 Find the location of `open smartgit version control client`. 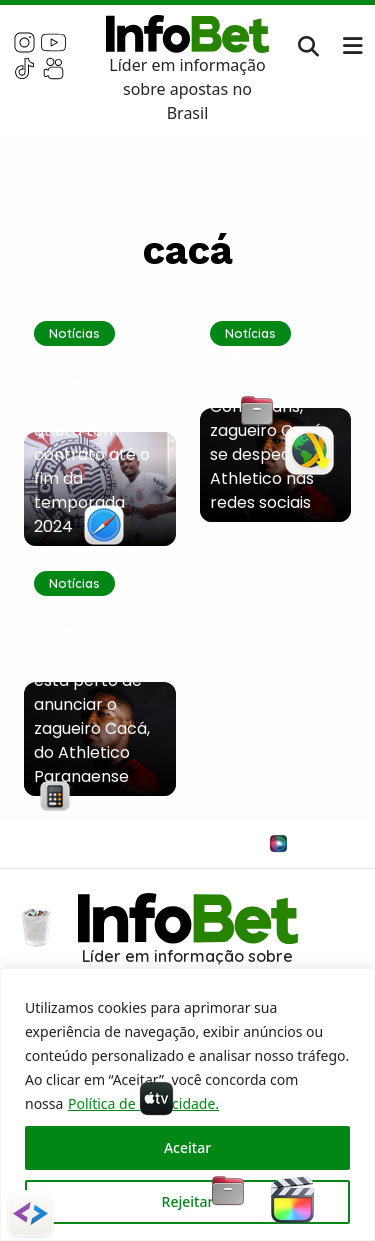

open smartgit version control client is located at coordinates (30, 1213).